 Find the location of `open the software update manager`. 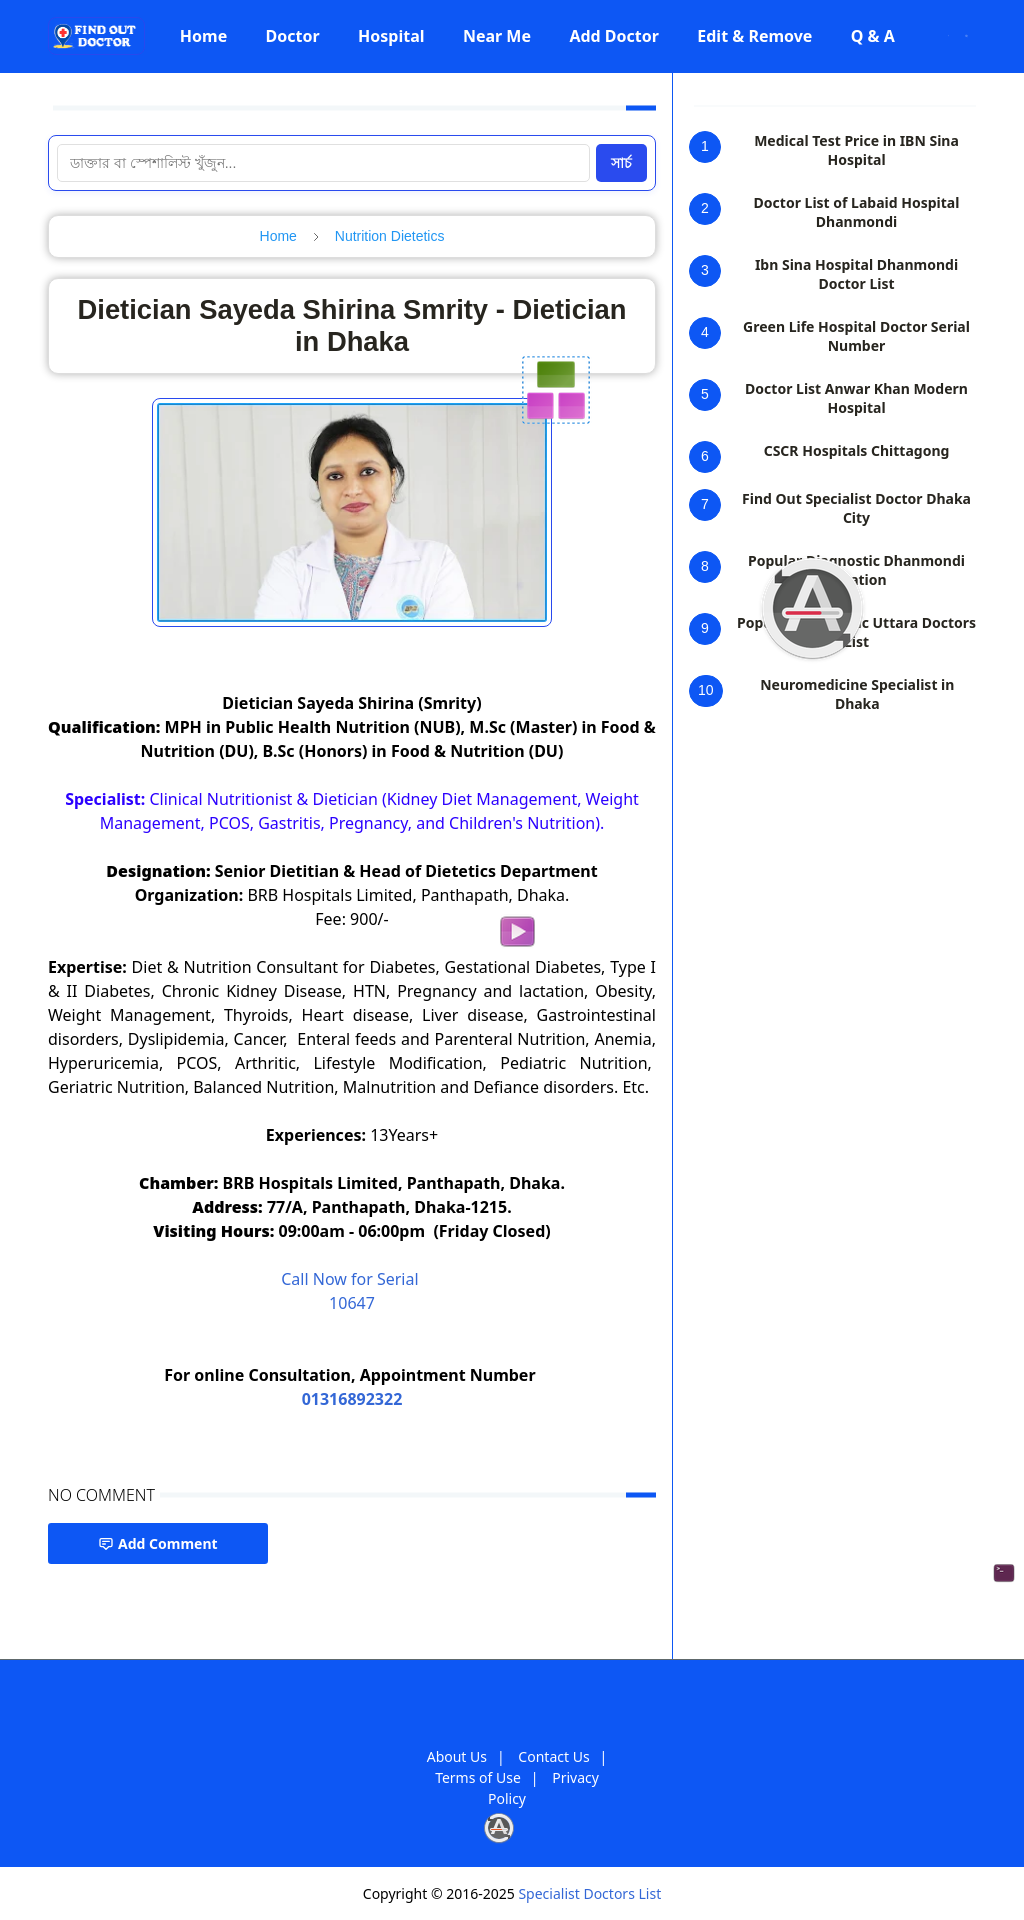

open the software update manager is located at coordinates (499, 1828).